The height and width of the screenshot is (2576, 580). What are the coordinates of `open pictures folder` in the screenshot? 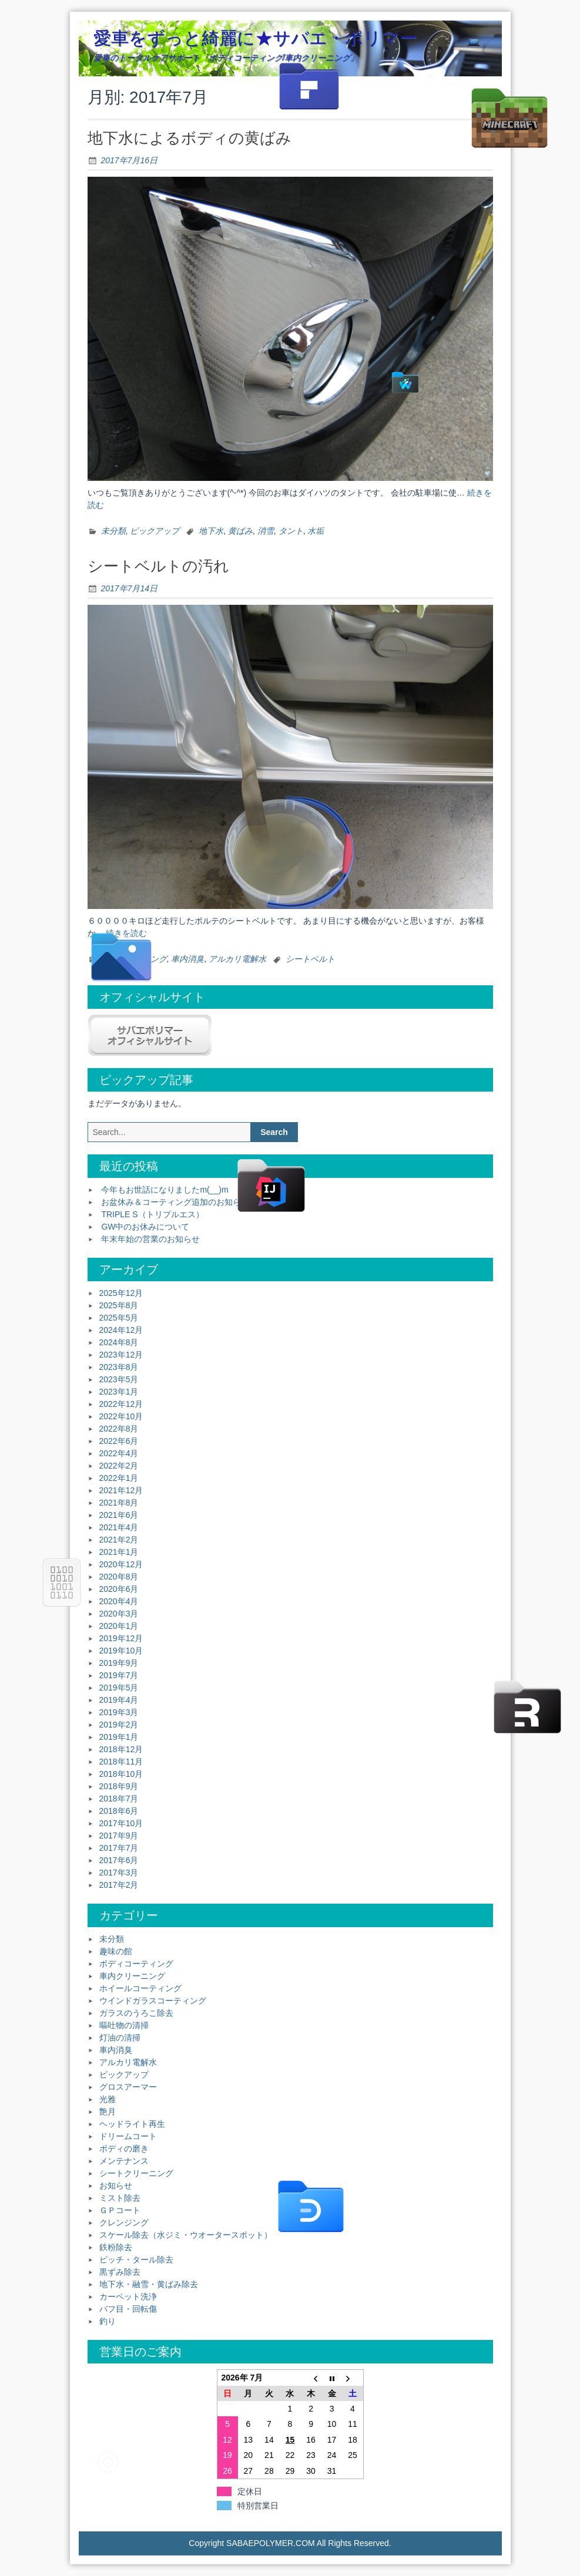 It's located at (121, 958).